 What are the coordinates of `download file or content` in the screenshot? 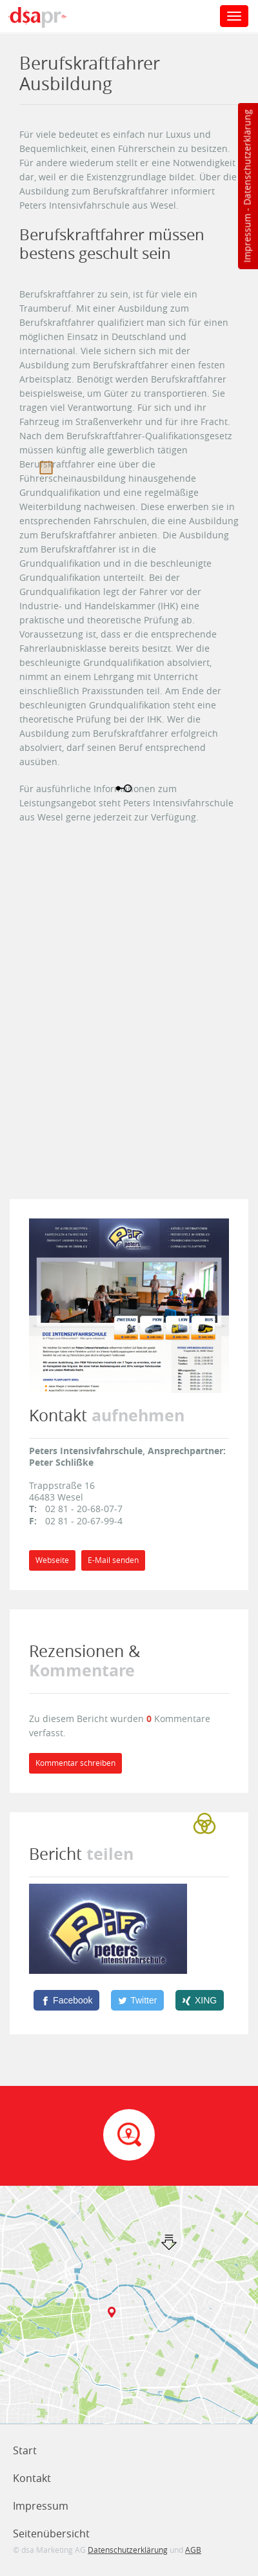 It's located at (169, 2242).